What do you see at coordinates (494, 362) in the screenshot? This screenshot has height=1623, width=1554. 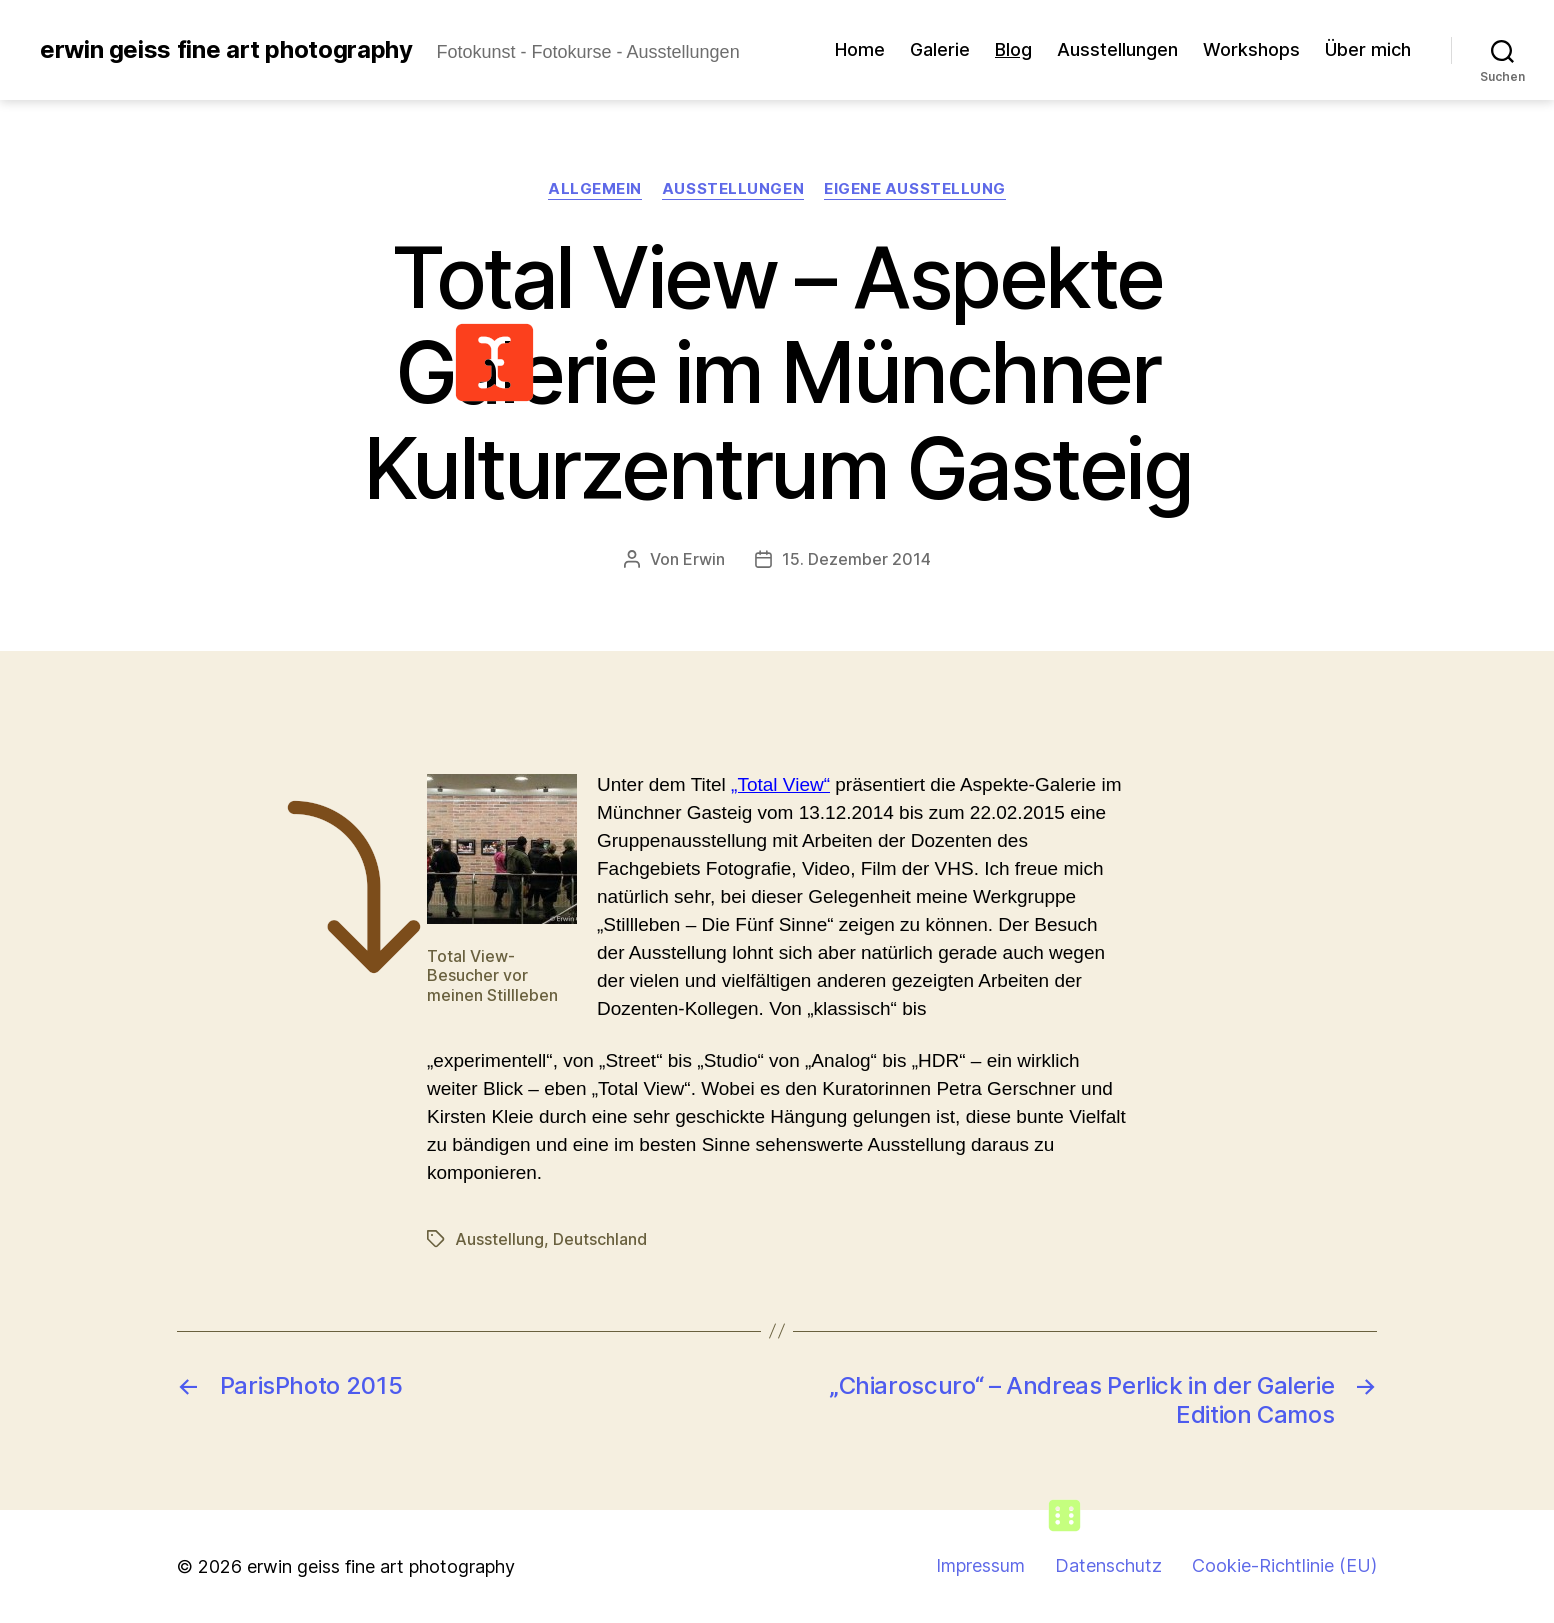 I see `text input field cursor indicator` at bounding box center [494, 362].